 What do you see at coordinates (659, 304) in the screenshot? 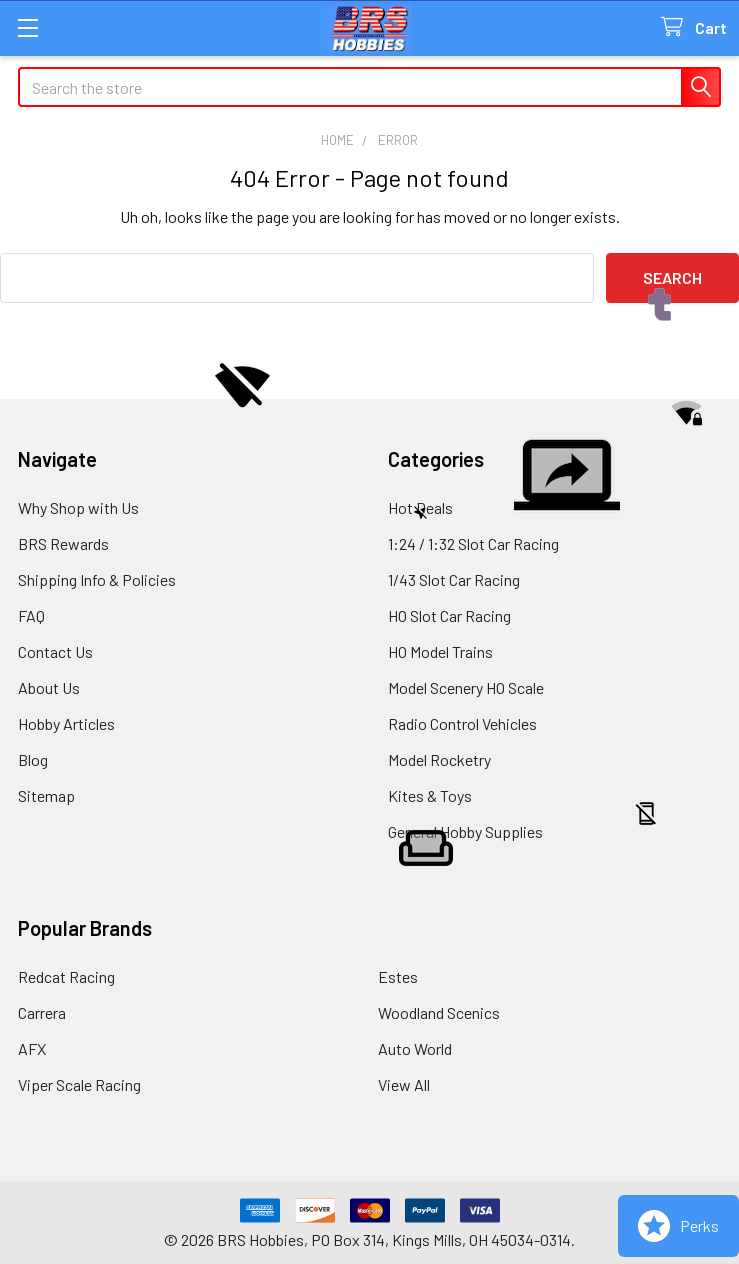
I see `open tumblr app` at bounding box center [659, 304].